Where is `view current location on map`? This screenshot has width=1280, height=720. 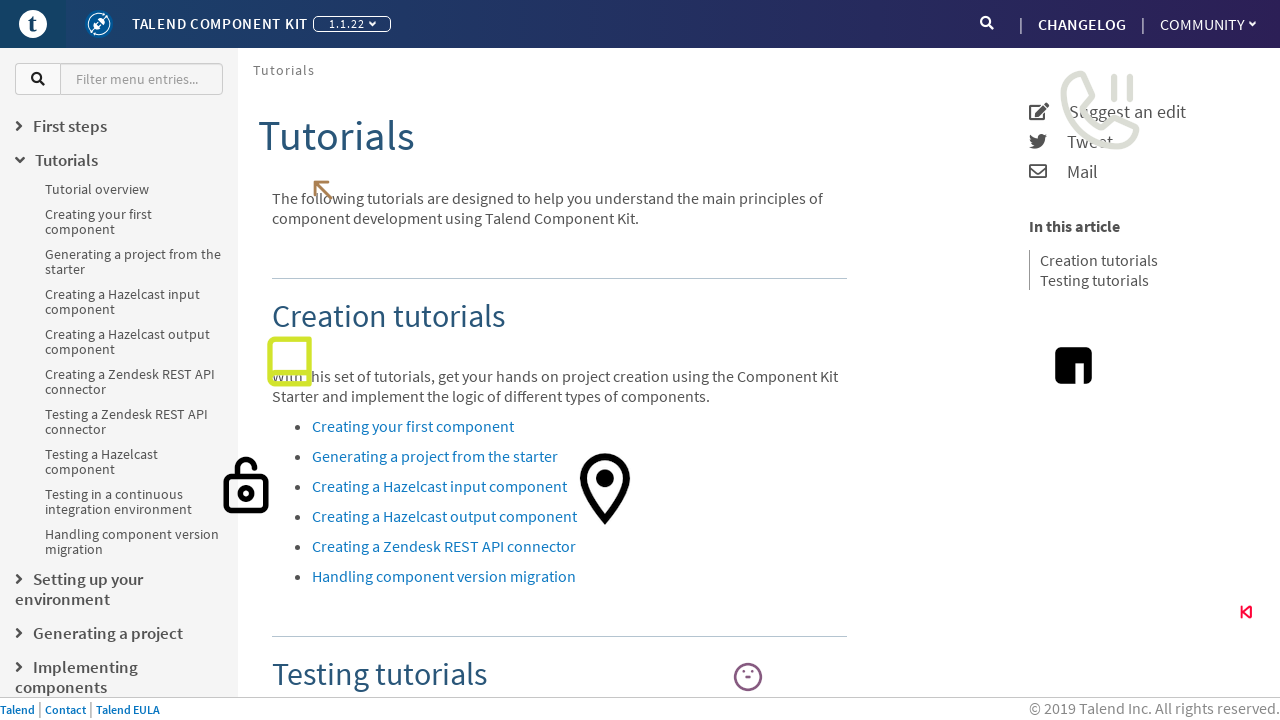
view current location on map is located at coordinates (605, 489).